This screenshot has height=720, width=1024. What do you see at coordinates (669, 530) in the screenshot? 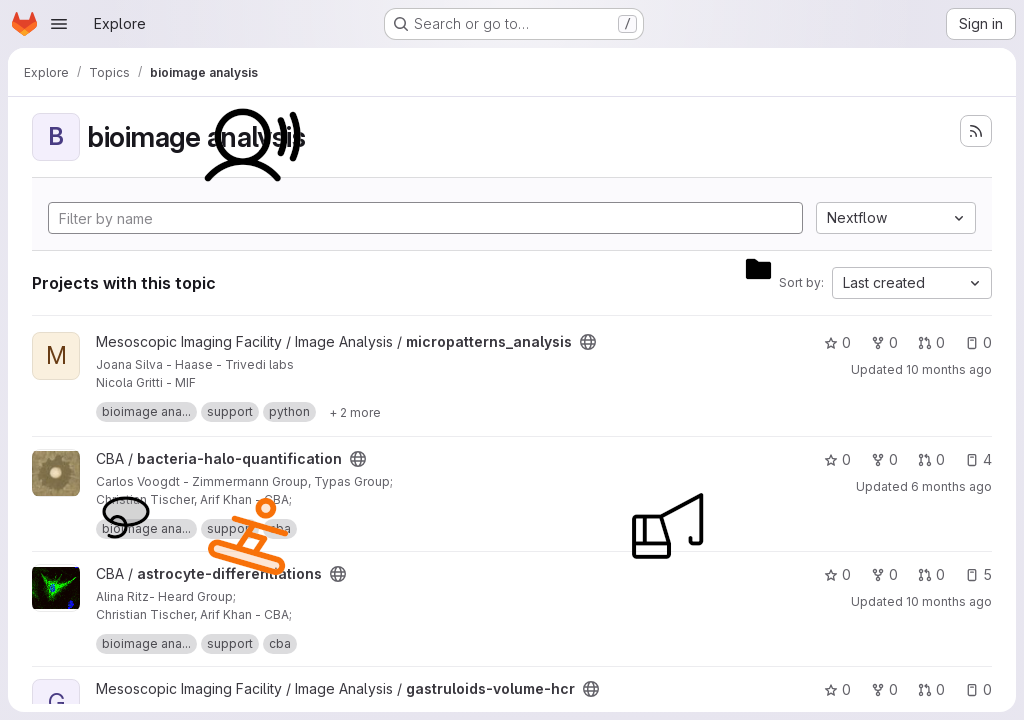
I see `construction or building-related feature` at bounding box center [669, 530].